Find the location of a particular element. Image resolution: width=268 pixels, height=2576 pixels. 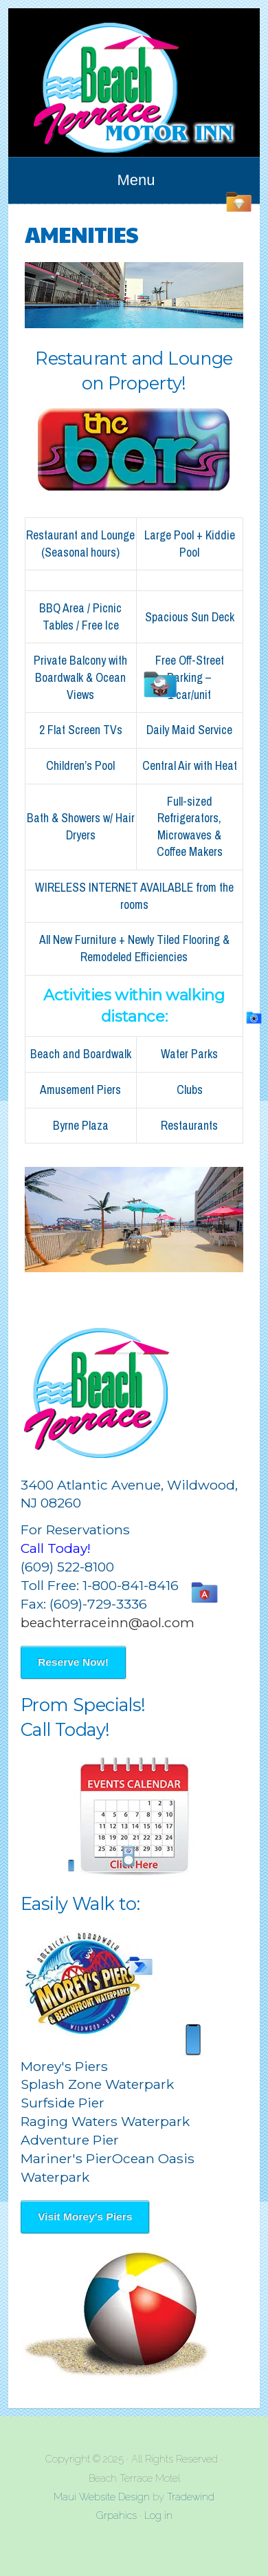

folder containing portableapps packages is located at coordinates (160, 685).